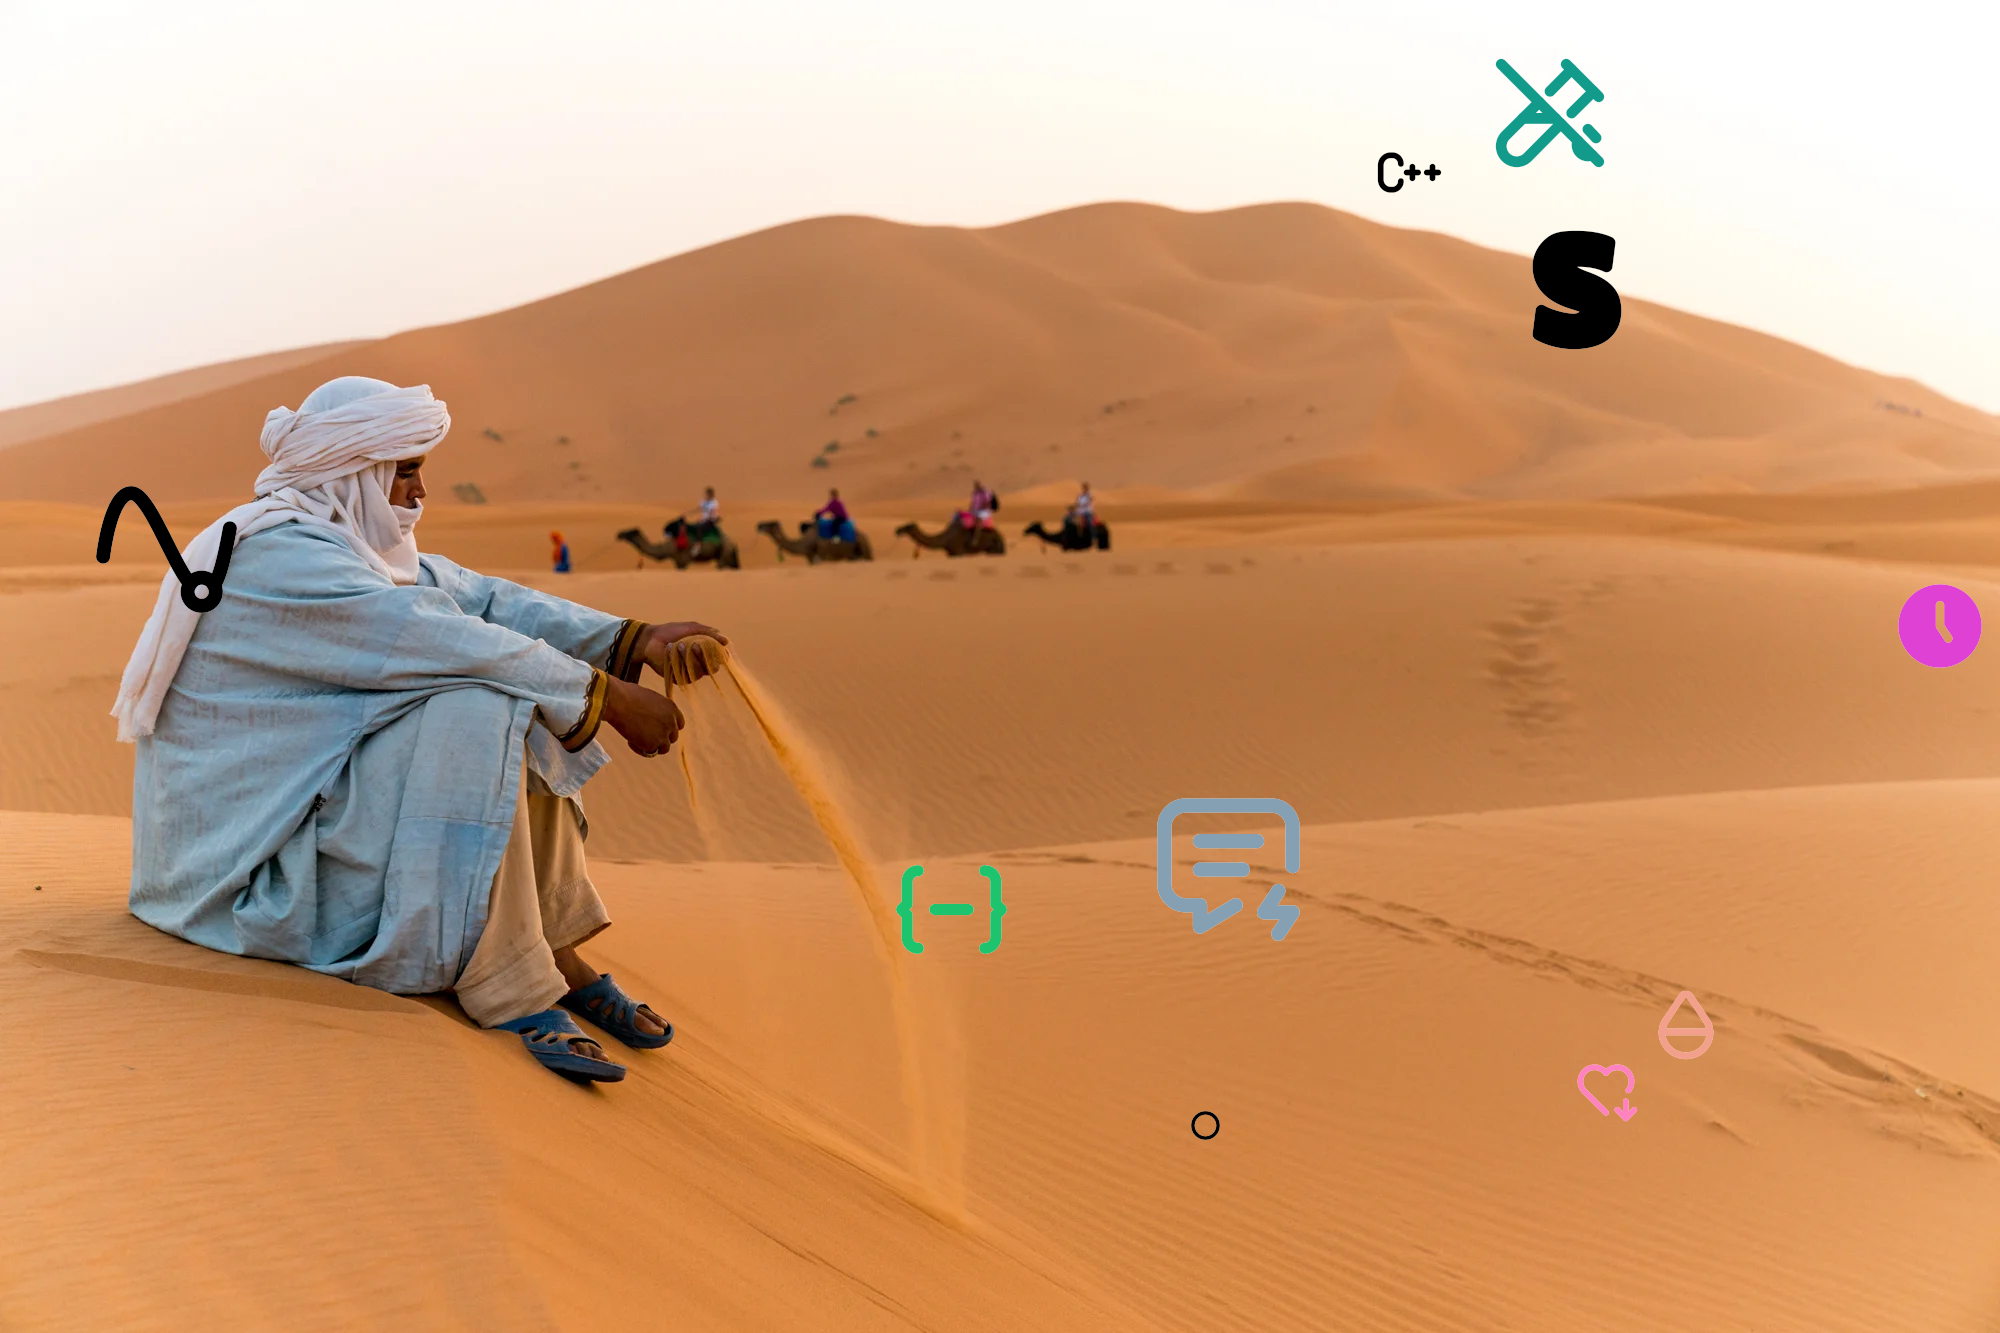 The height and width of the screenshot is (1333, 2000). Describe the element at coordinates (1606, 1090) in the screenshot. I see `download liked or favorited content` at that location.